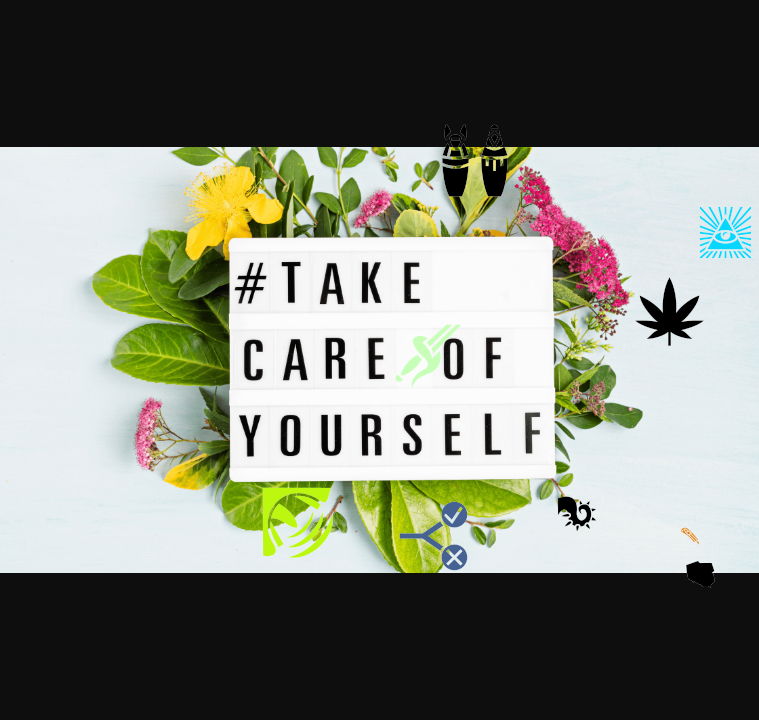 Image resolution: width=759 pixels, height=720 pixels. Describe the element at coordinates (690, 536) in the screenshot. I see `access cutting or trimming tools` at that location.